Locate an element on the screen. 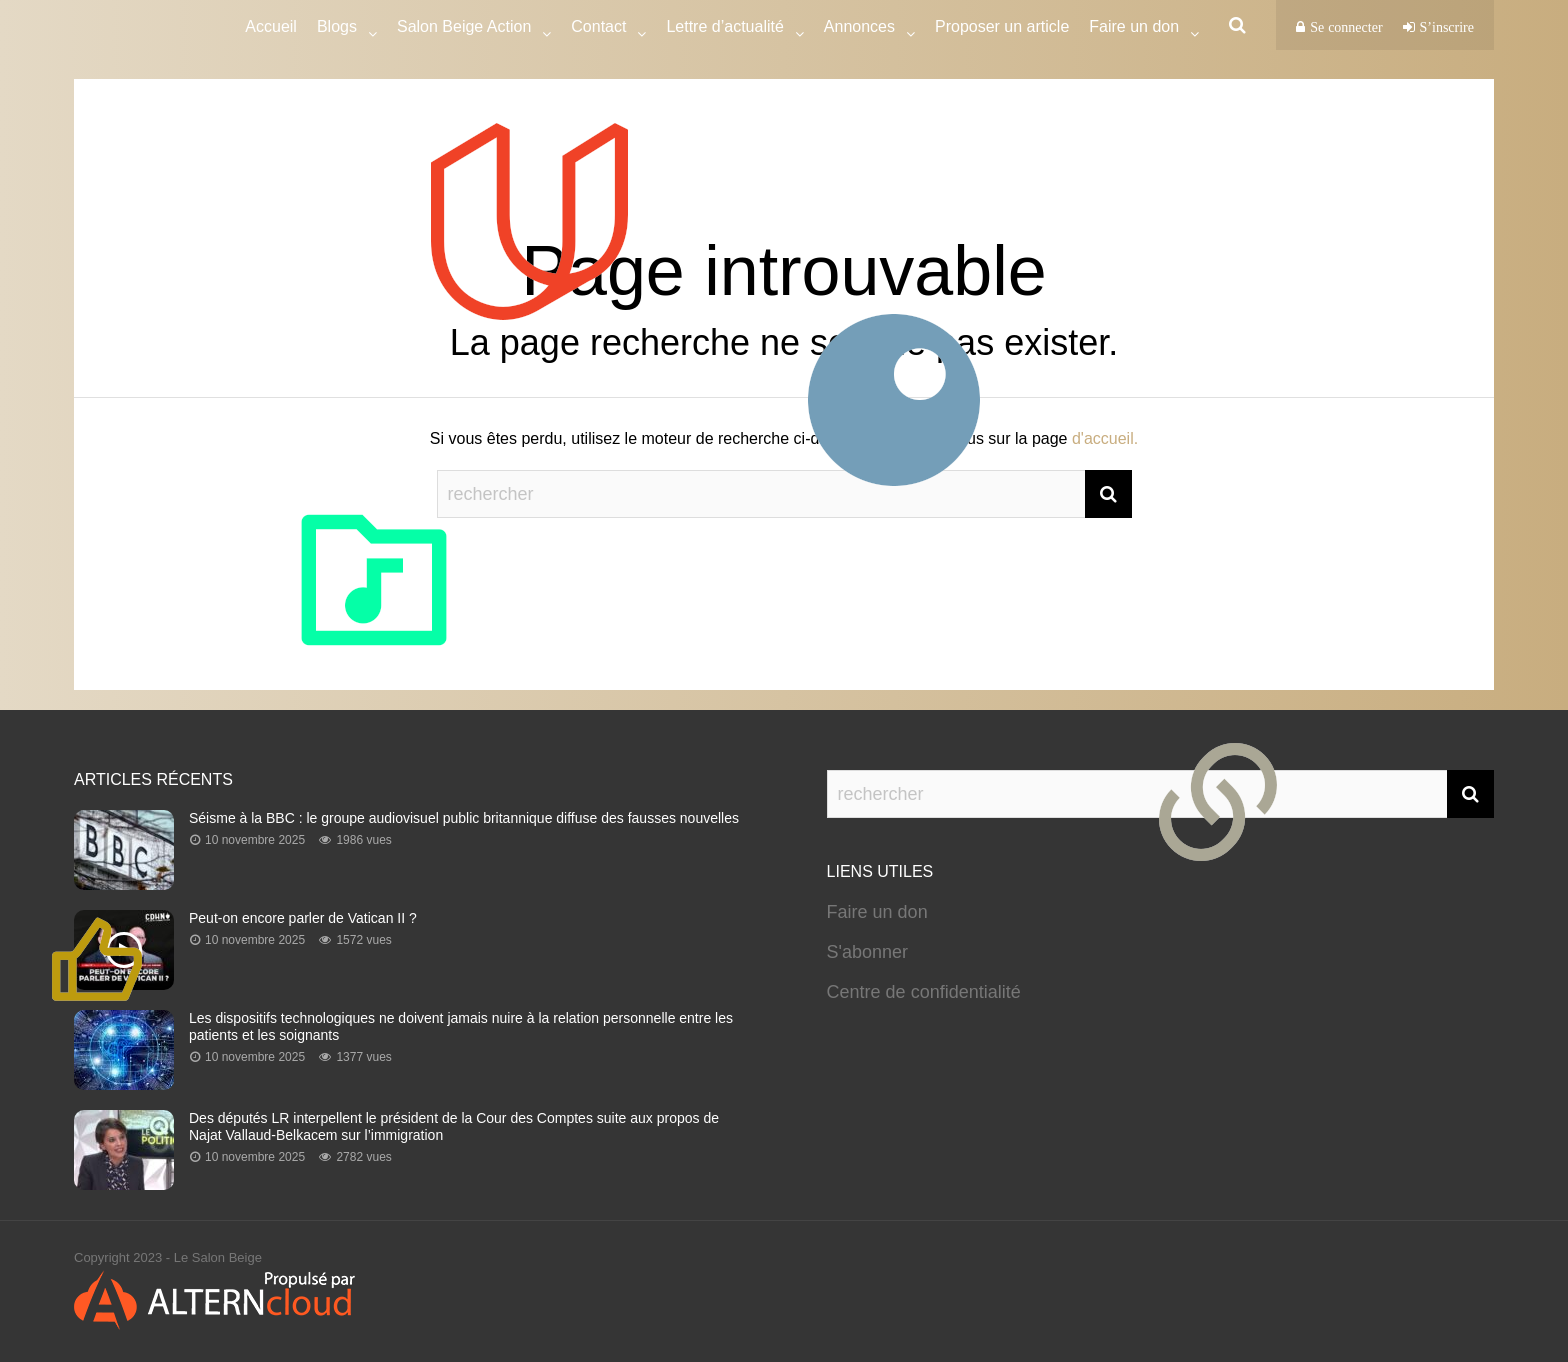  open the Udacity learning platform is located at coordinates (529, 221).